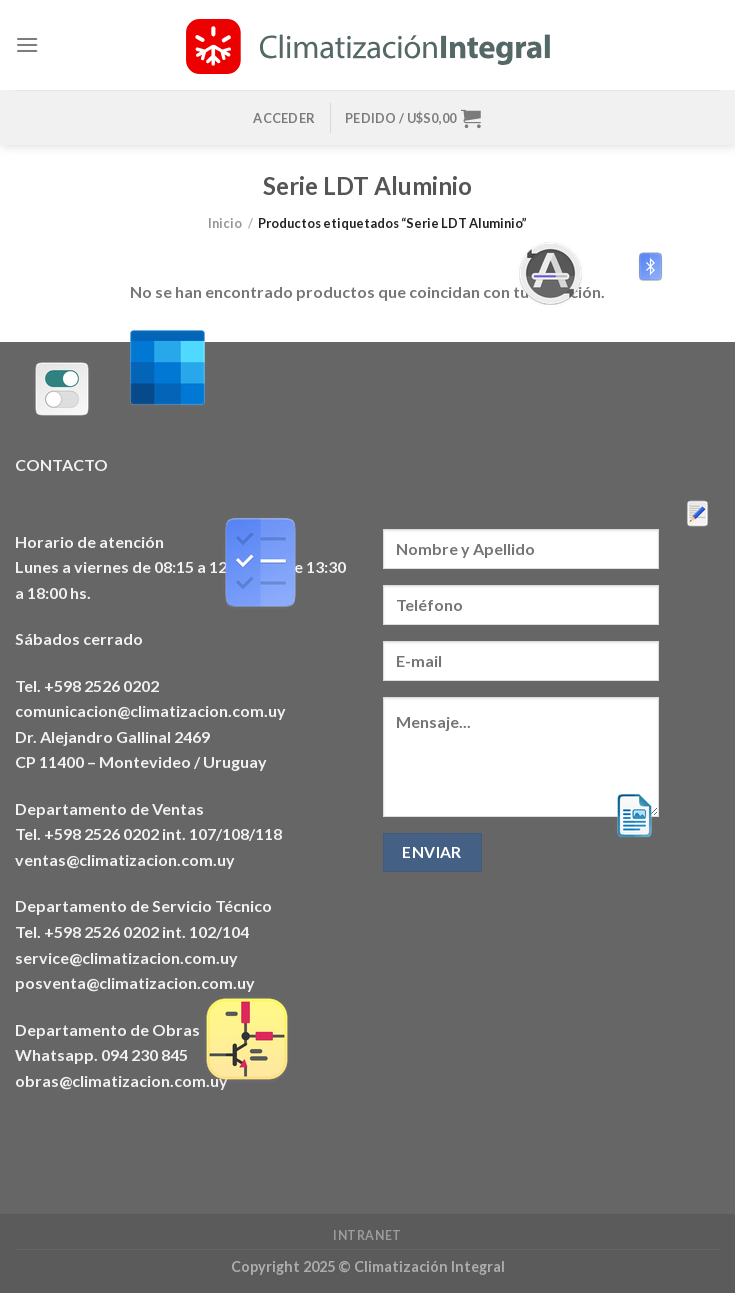  Describe the element at coordinates (62, 389) in the screenshot. I see `open desktop preferences or system settings` at that location.